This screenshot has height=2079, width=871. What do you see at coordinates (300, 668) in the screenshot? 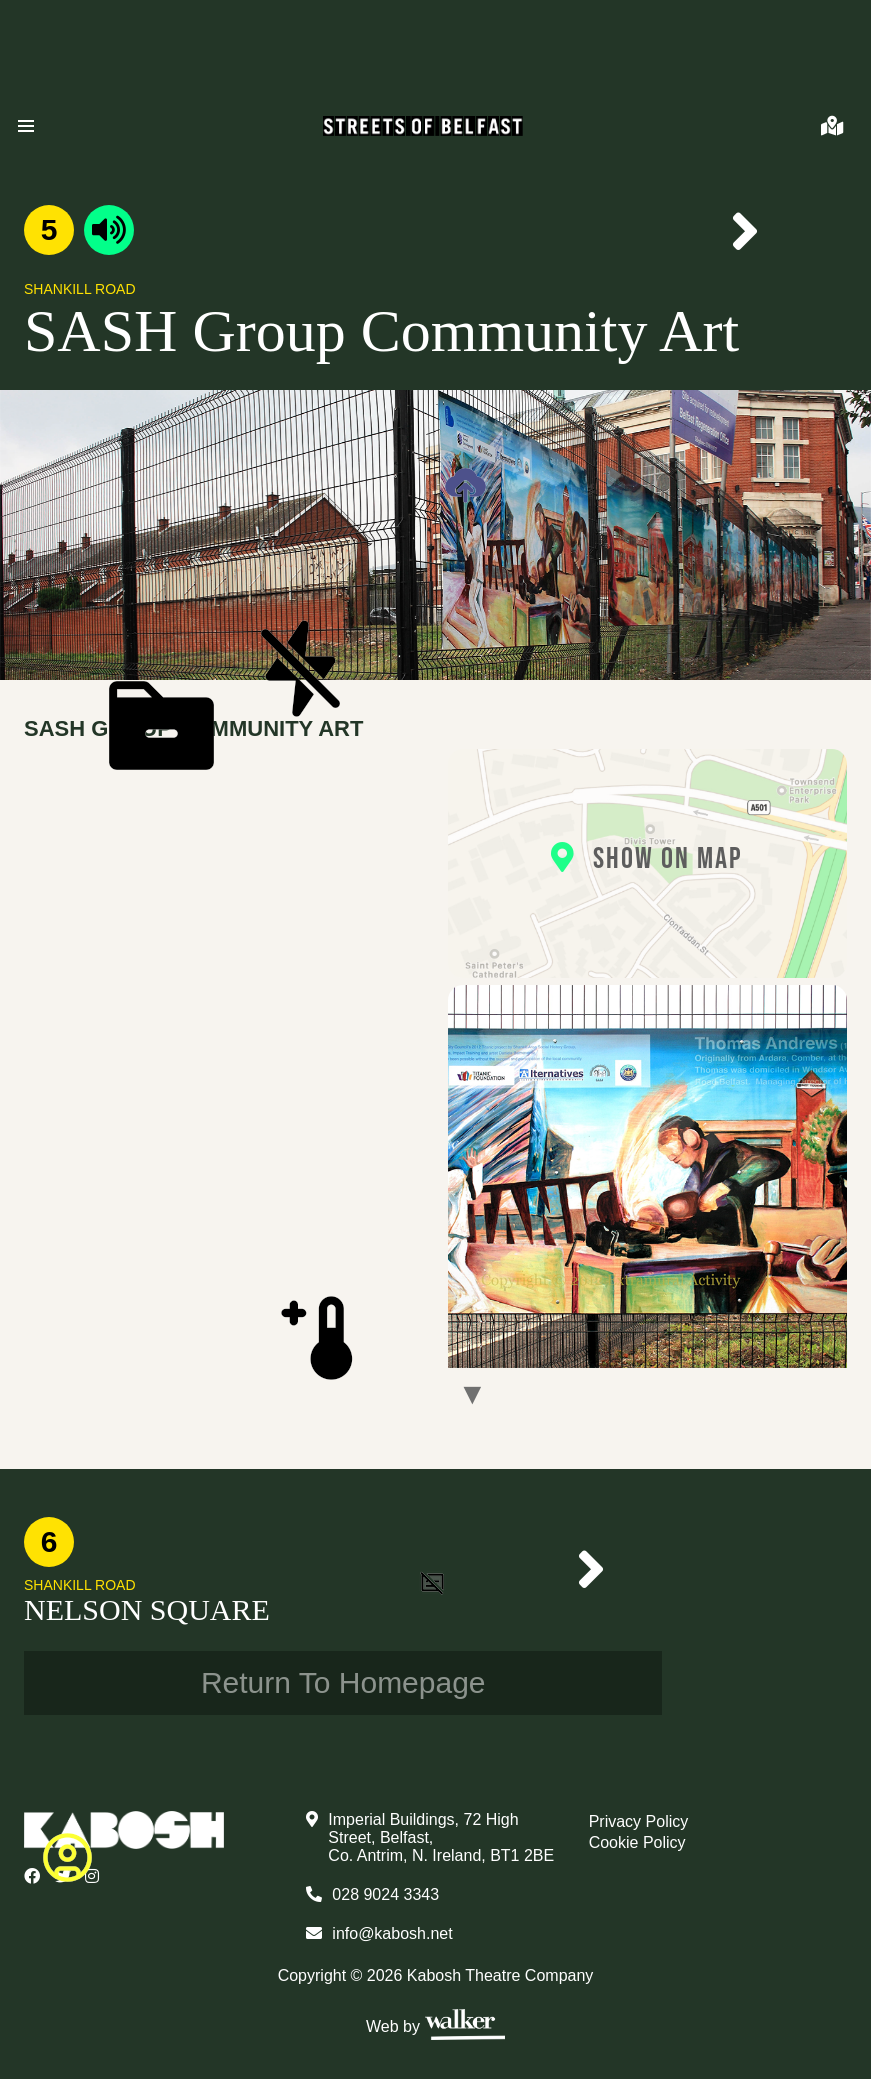
I see `disable camera flash` at bounding box center [300, 668].